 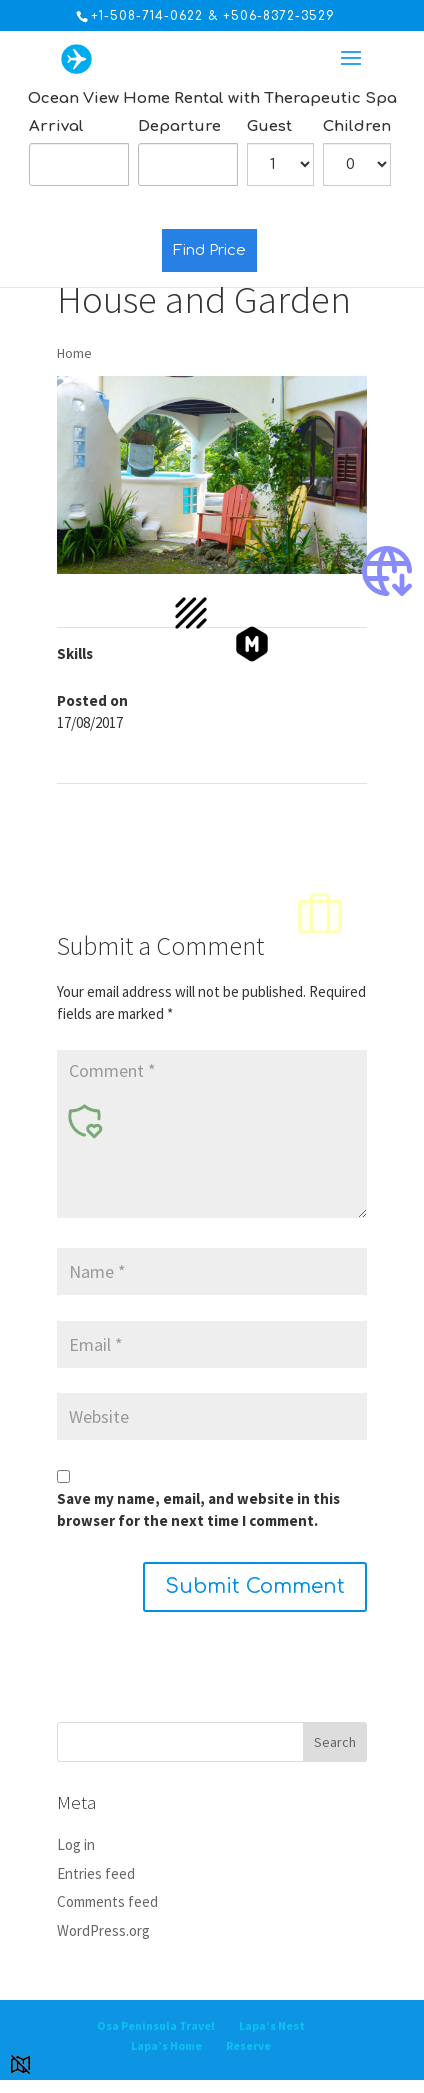 What do you see at coordinates (84, 1120) in the screenshot?
I see `enable health data protection` at bounding box center [84, 1120].